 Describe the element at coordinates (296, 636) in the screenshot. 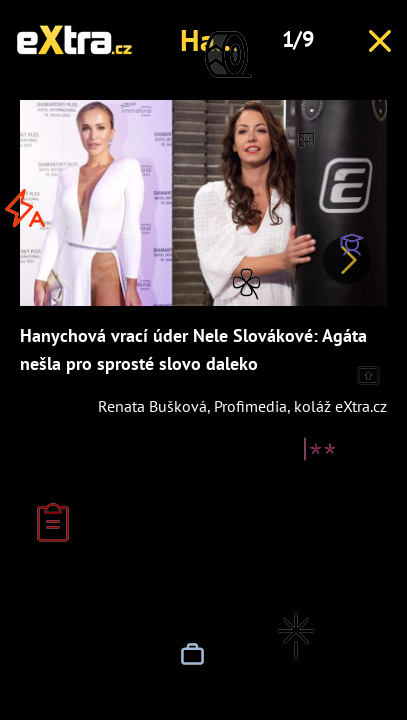

I see `link to linktree profile` at that location.